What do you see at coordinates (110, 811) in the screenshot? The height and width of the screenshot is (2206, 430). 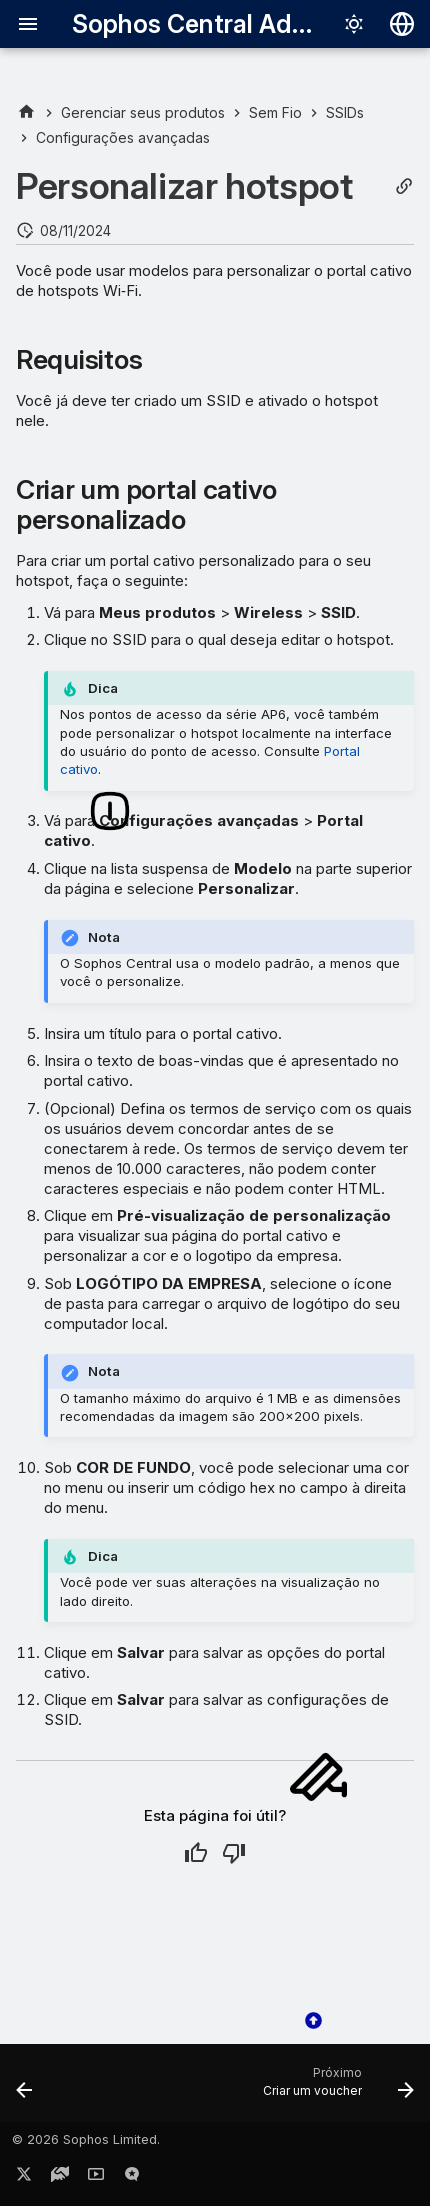 I see `view more information or details` at bounding box center [110, 811].